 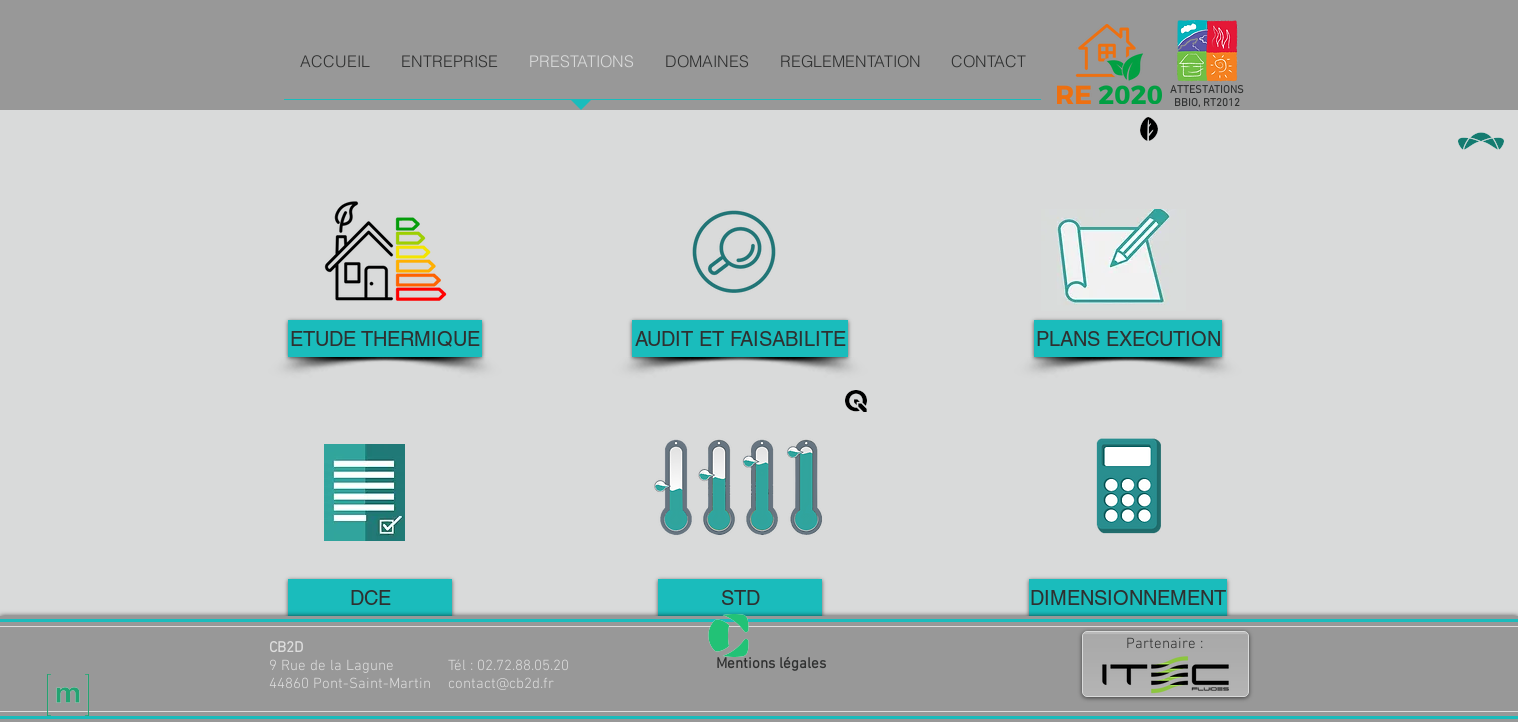 What do you see at coordinates (856, 401) in the screenshot?
I see `open QGIS geographic information system application` at bounding box center [856, 401].